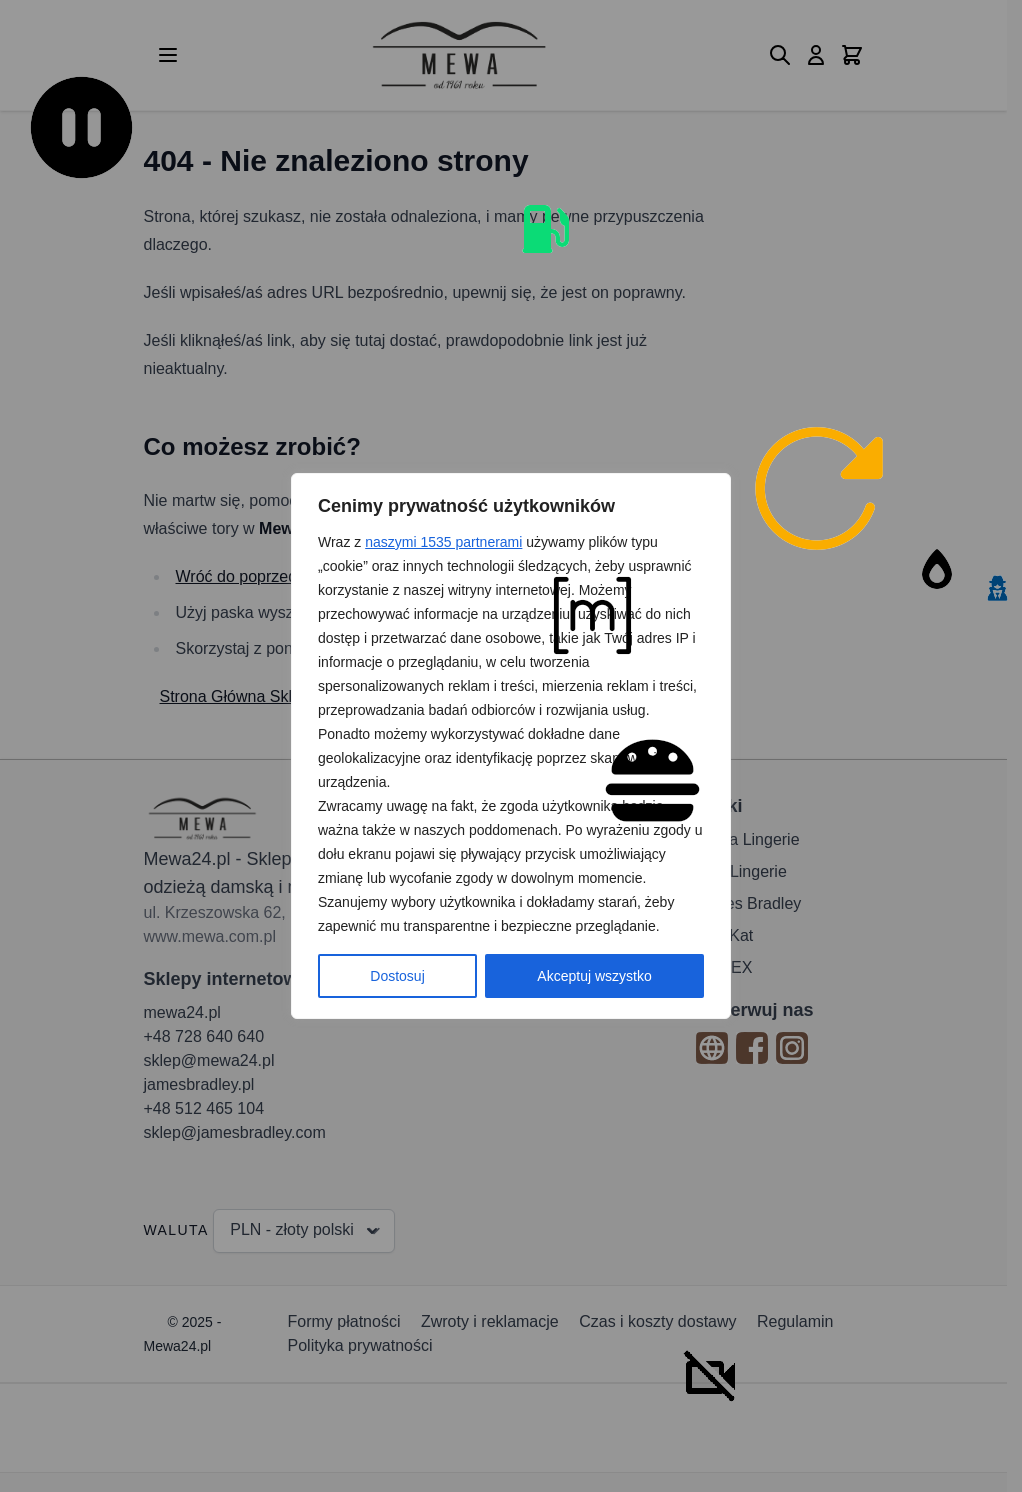 The image size is (1022, 1492). What do you see at coordinates (821, 488) in the screenshot?
I see `refresh or reload the current page` at bounding box center [821, 488].